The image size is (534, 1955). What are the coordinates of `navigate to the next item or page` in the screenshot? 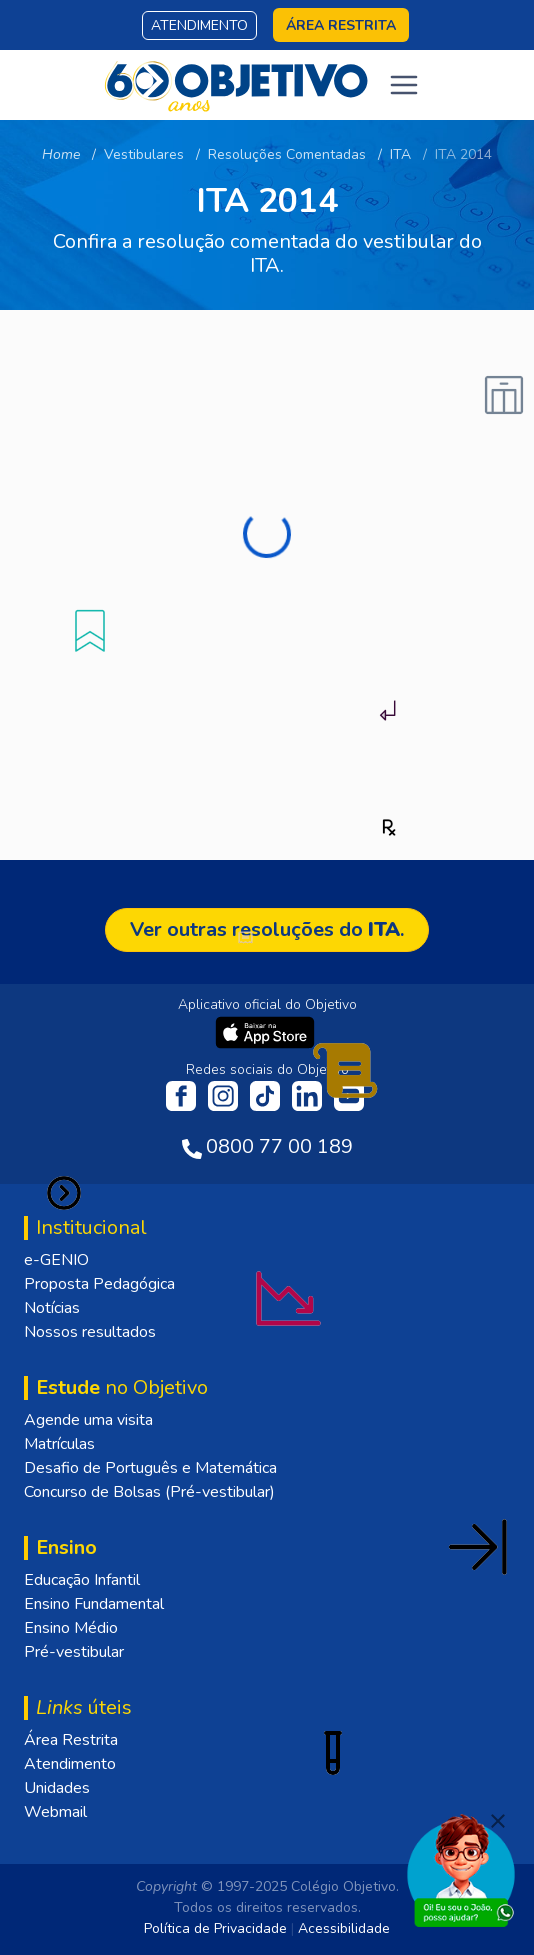 It's located at (479, 1547).